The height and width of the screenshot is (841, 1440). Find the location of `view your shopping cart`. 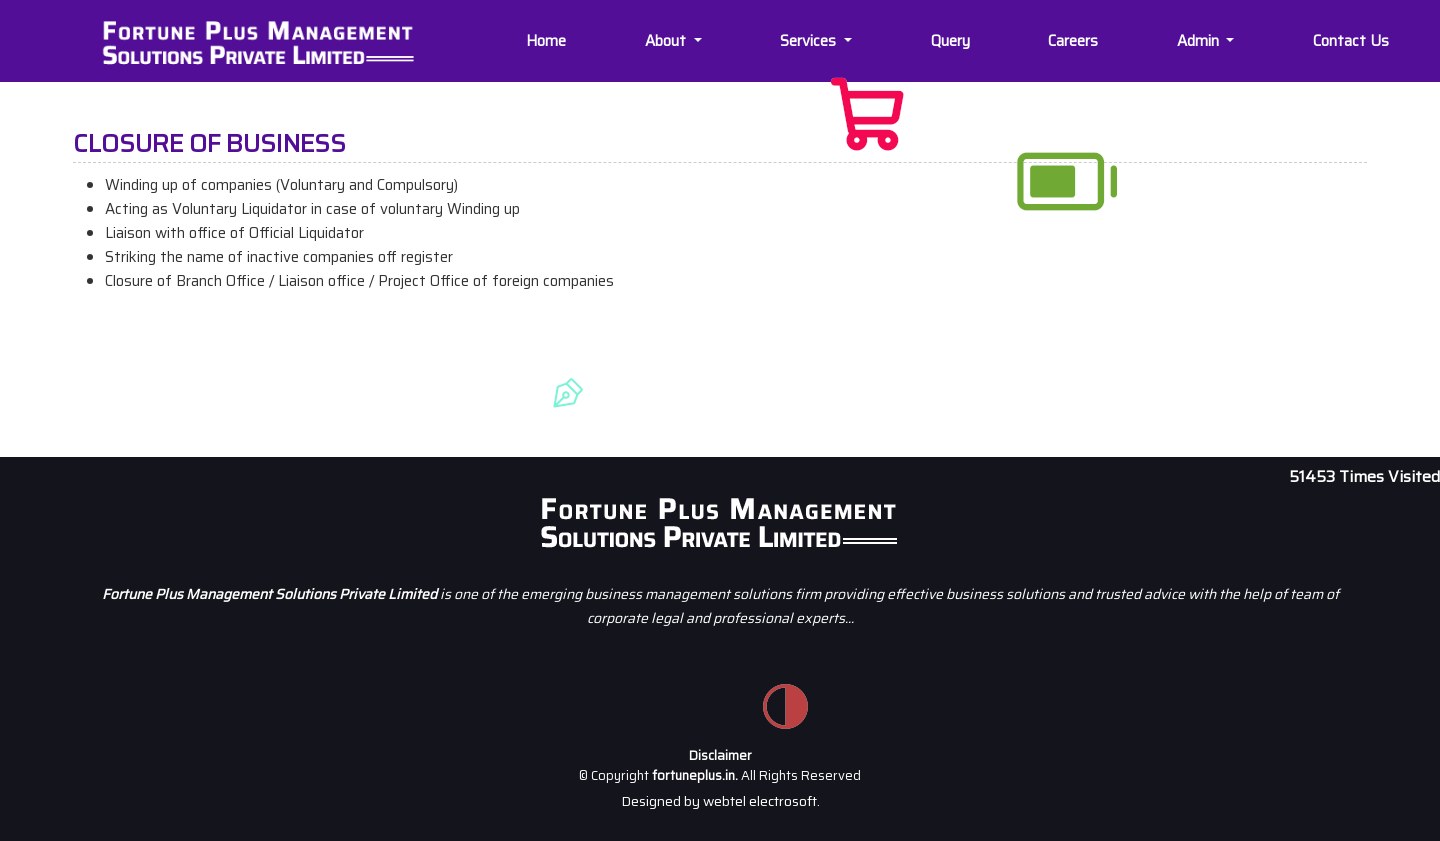

view your shopping cart is located at coordinates (868, 115).